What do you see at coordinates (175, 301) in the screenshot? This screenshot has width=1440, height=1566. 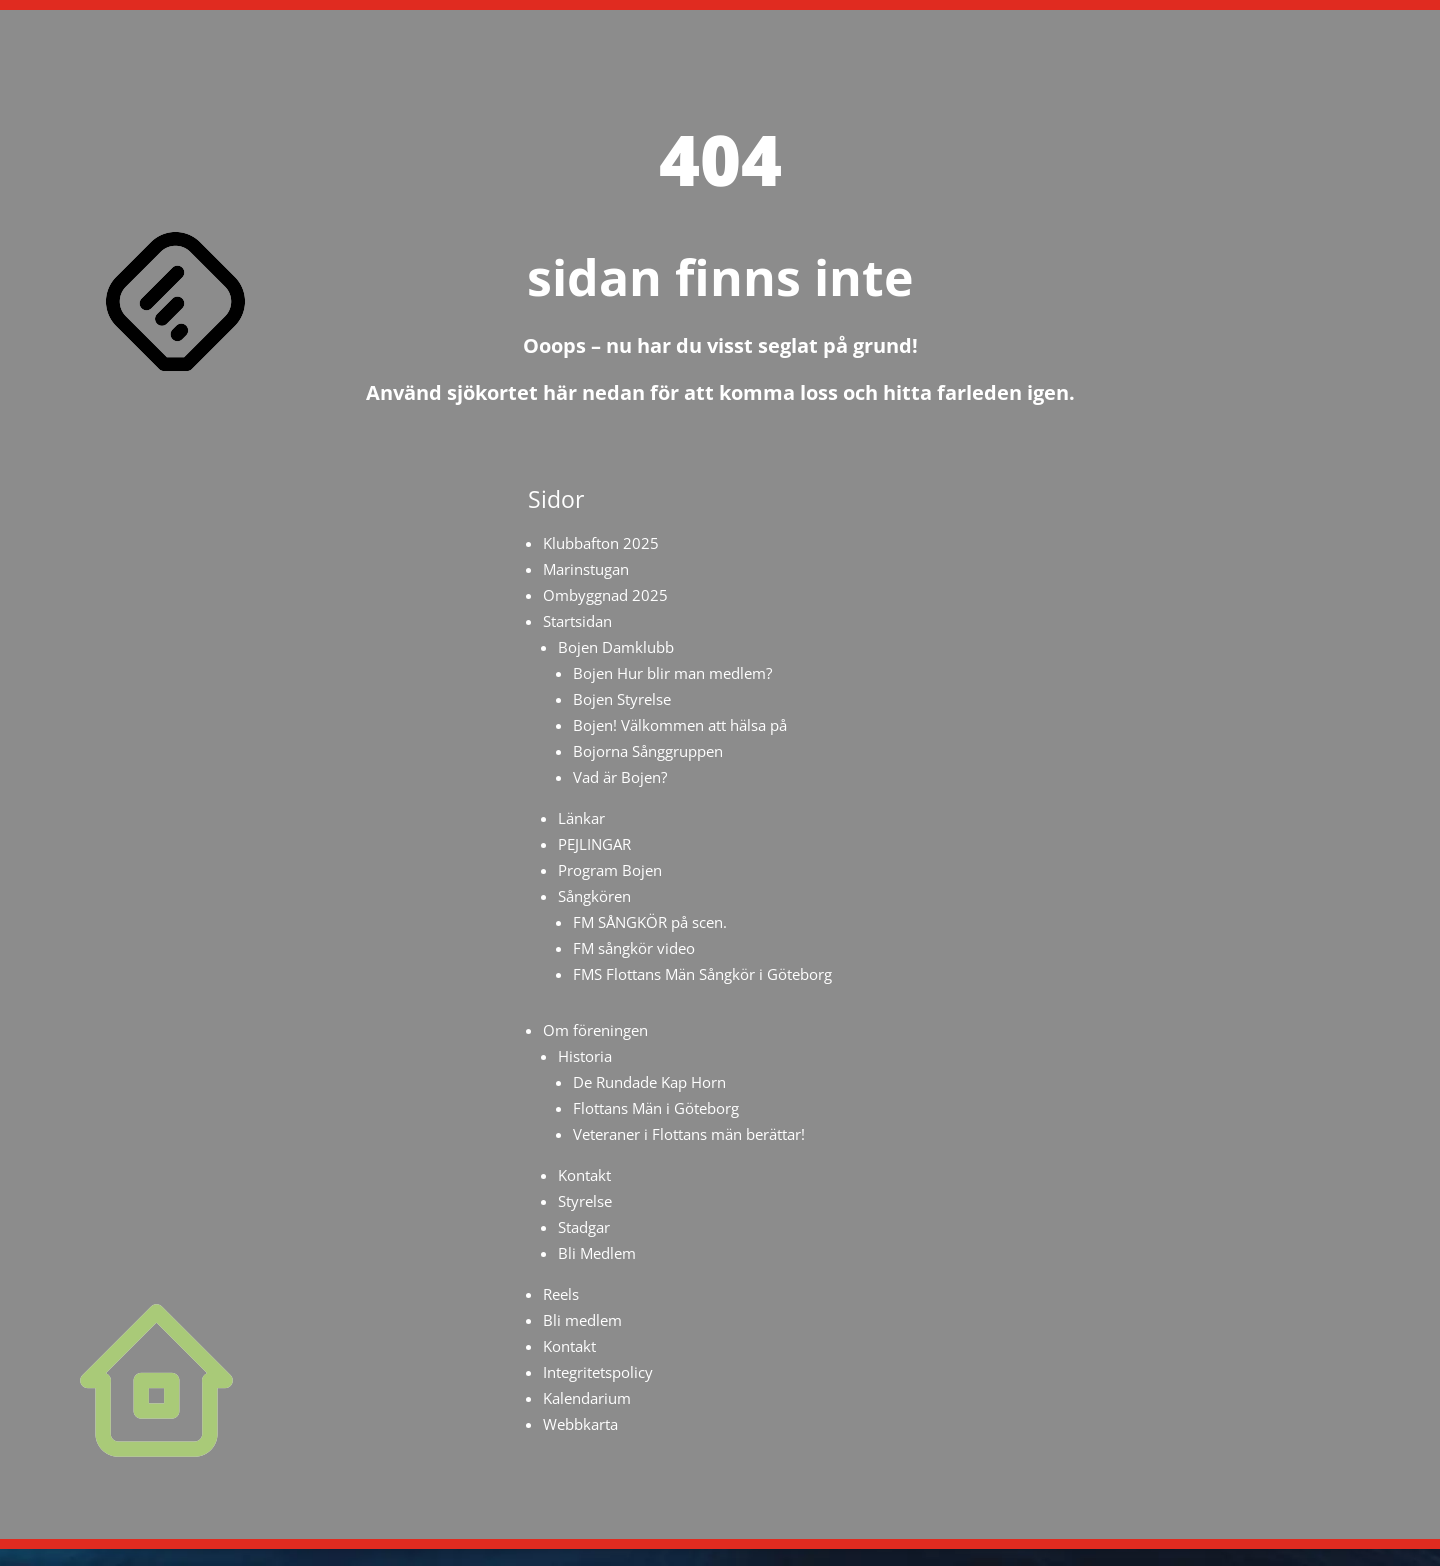 I see `open feedly app` at bounding box center [175, 301].